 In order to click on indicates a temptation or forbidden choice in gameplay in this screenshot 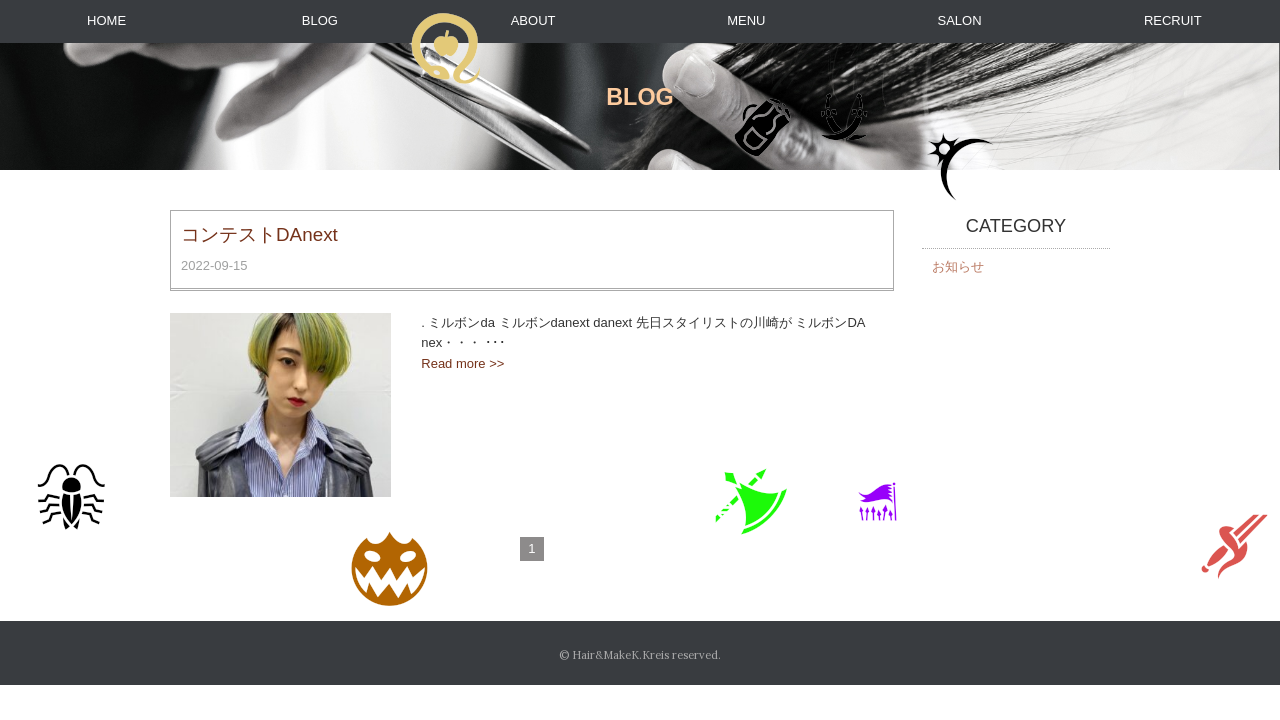, I will do `click(446, 48)`.